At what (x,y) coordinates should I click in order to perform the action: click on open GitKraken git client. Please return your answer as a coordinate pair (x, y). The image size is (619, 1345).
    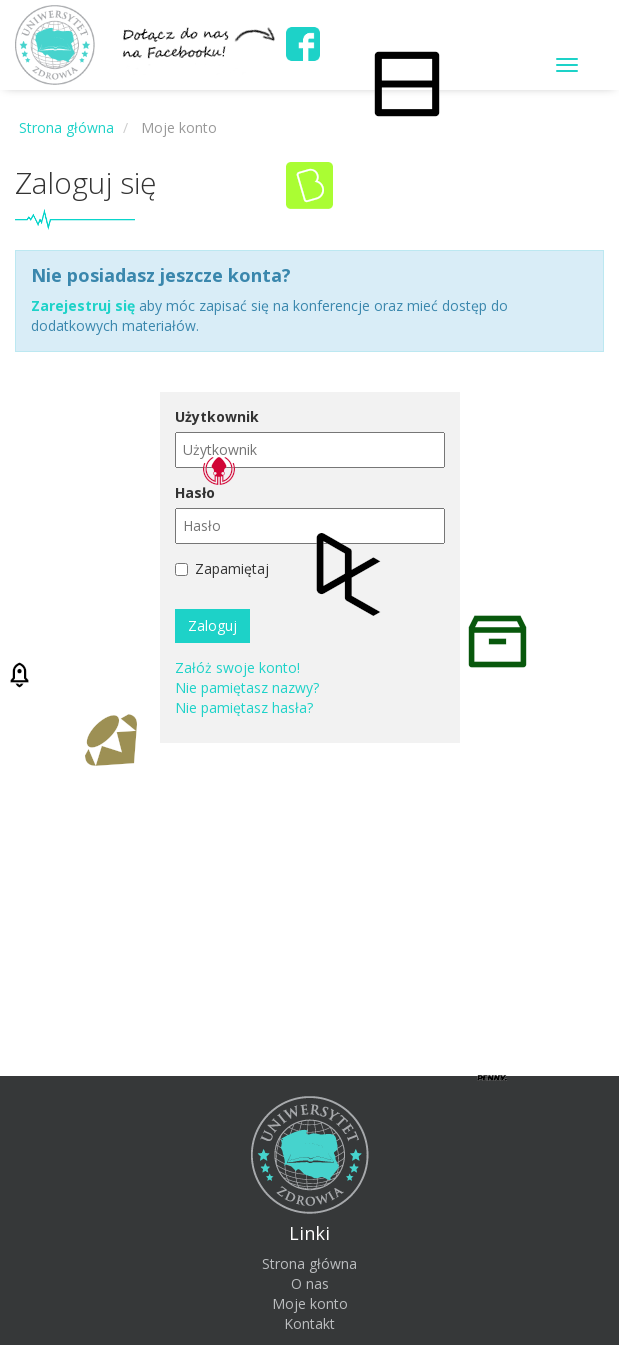
    Looking at the image, I should click on (219, 471).